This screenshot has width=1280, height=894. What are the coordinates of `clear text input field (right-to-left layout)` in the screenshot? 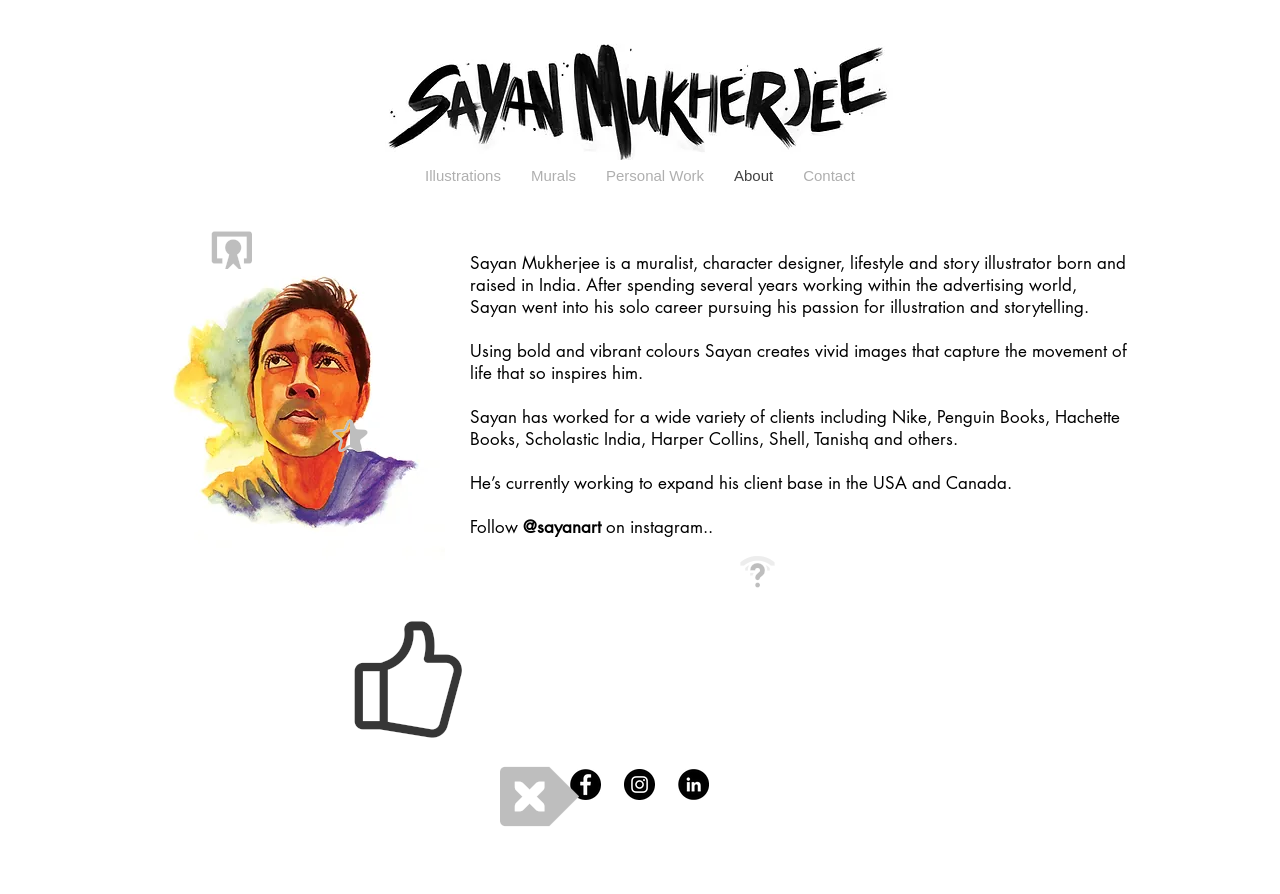 It's located at (539, 796).